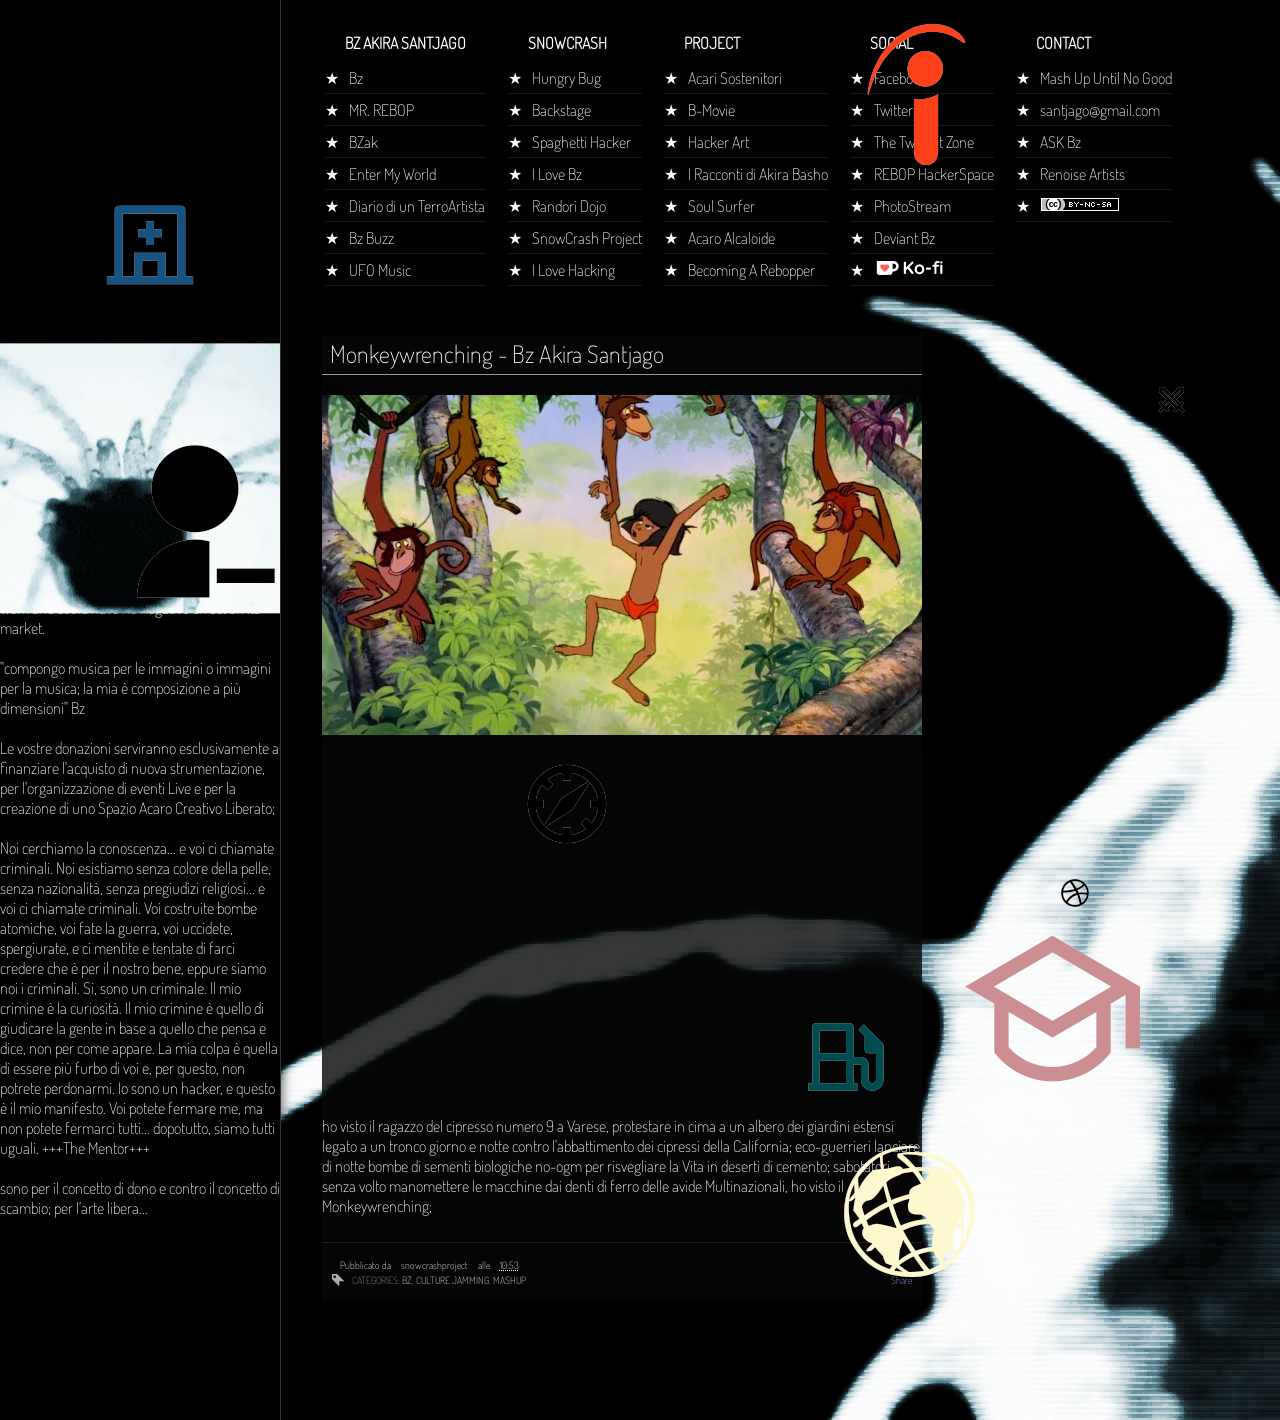 The height and width of the screenshot is (1420, 1280). Describe the element at coordinates (909, 1211) in the screenshot. I see `Esri geographic information system (GIS) branding` at that location.